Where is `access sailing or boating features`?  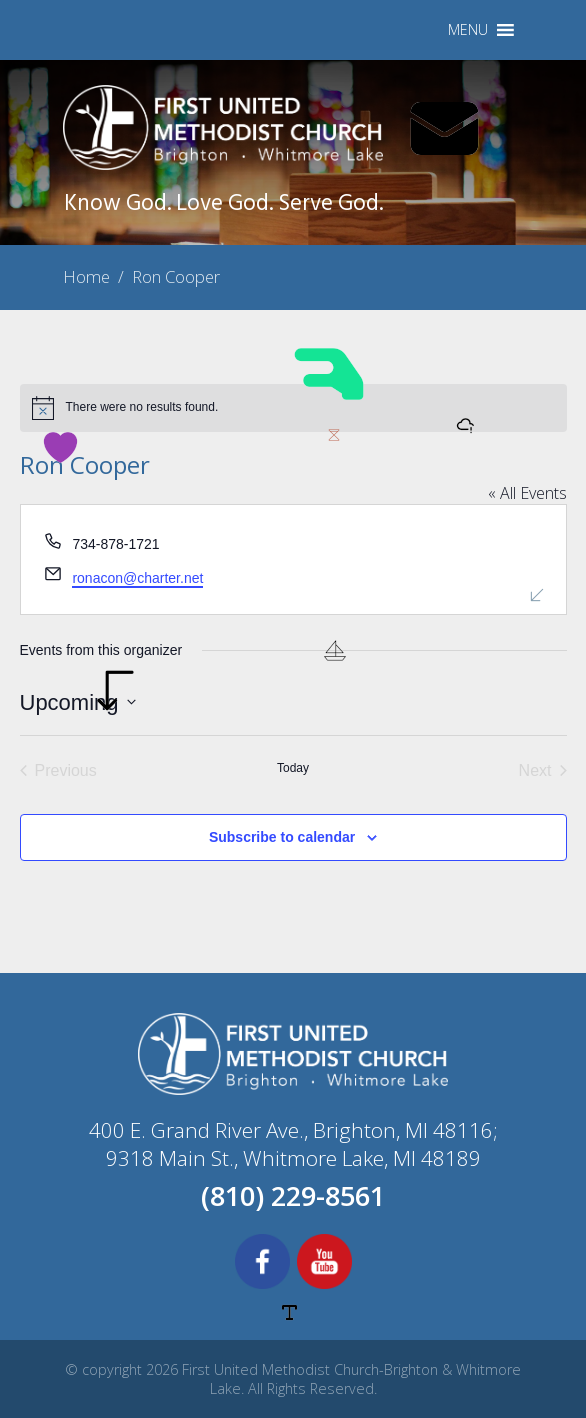
access sailing or boating features is located at coordinates (335, 652).